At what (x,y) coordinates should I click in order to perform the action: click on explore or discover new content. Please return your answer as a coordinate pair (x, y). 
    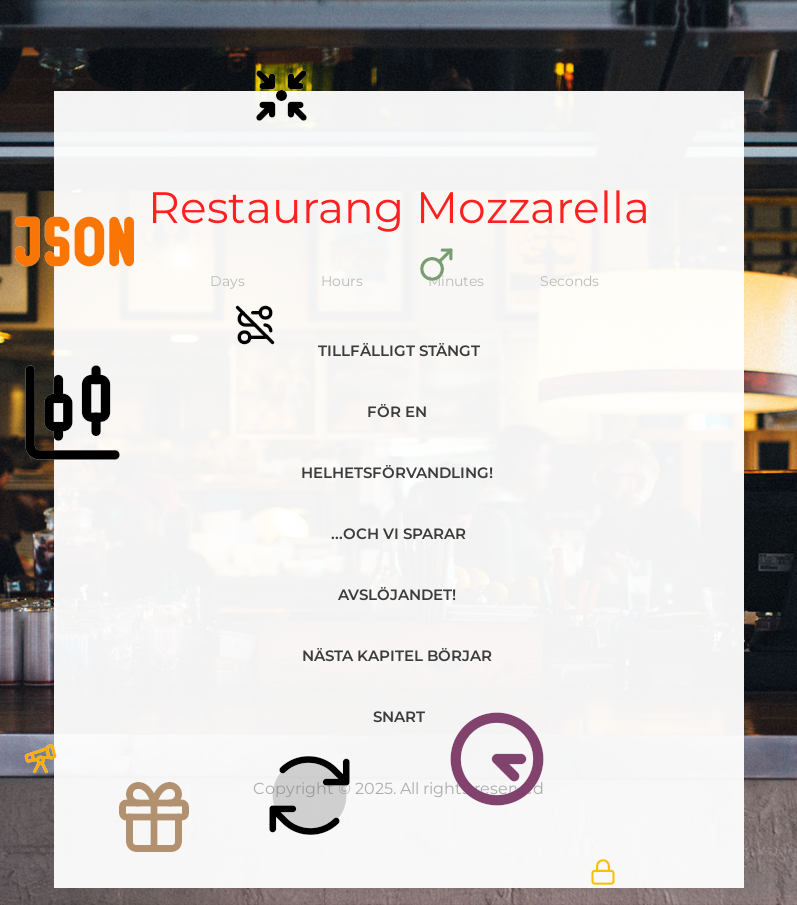
    Looking at the image, I should click on (40, 758).